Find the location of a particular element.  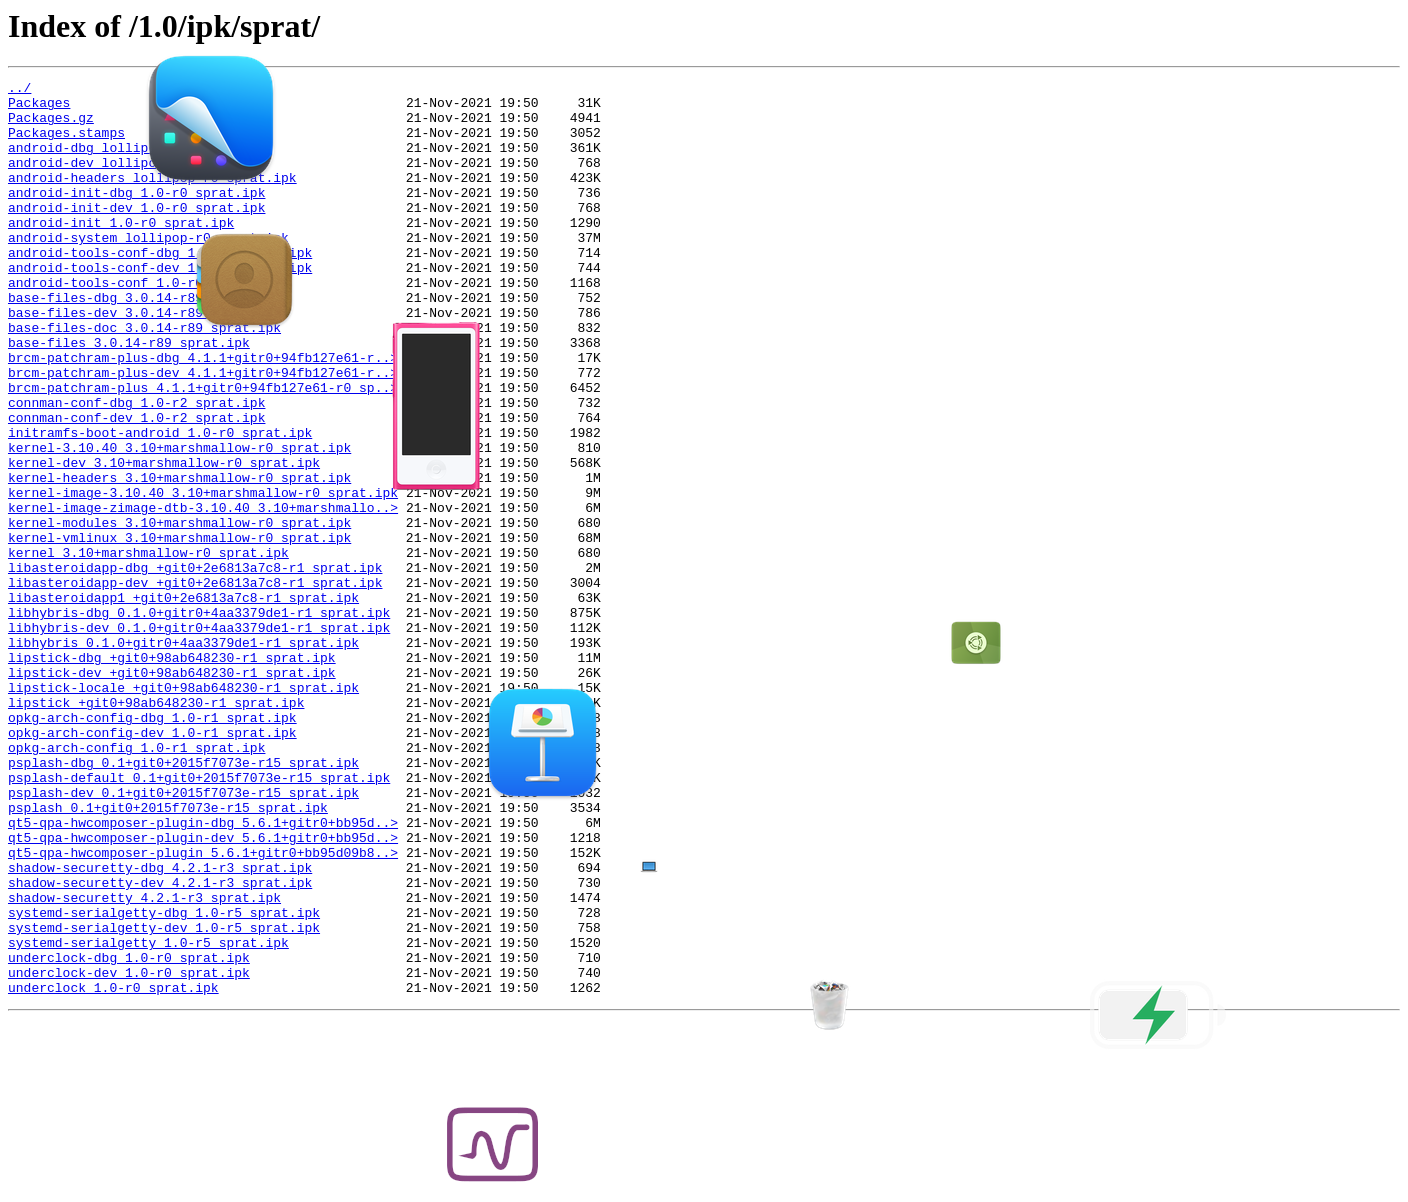

access your desktop folder is located at coordinates (976, 641).